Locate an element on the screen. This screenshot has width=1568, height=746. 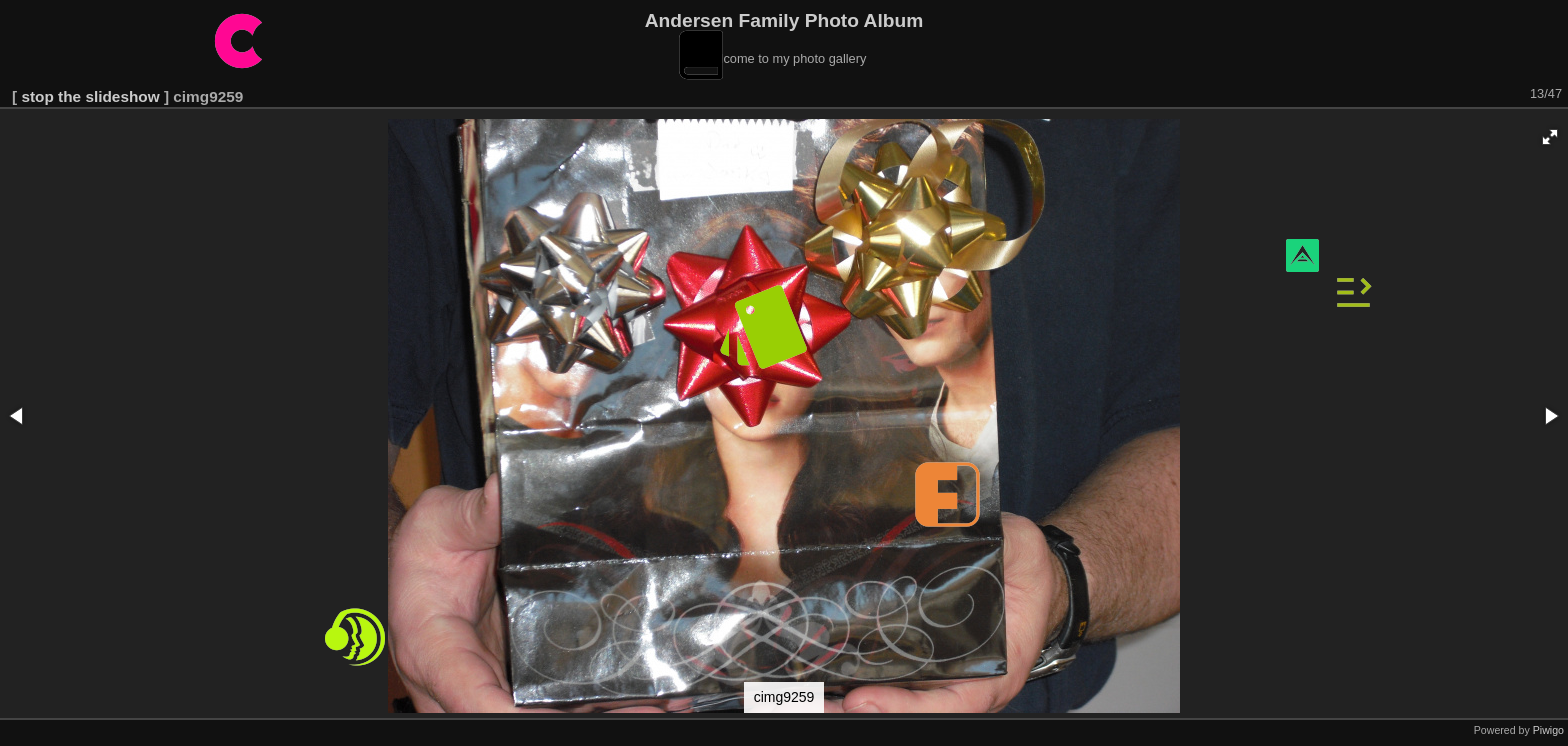
cuttlefish brand logo is located at coordinates (239, 41).